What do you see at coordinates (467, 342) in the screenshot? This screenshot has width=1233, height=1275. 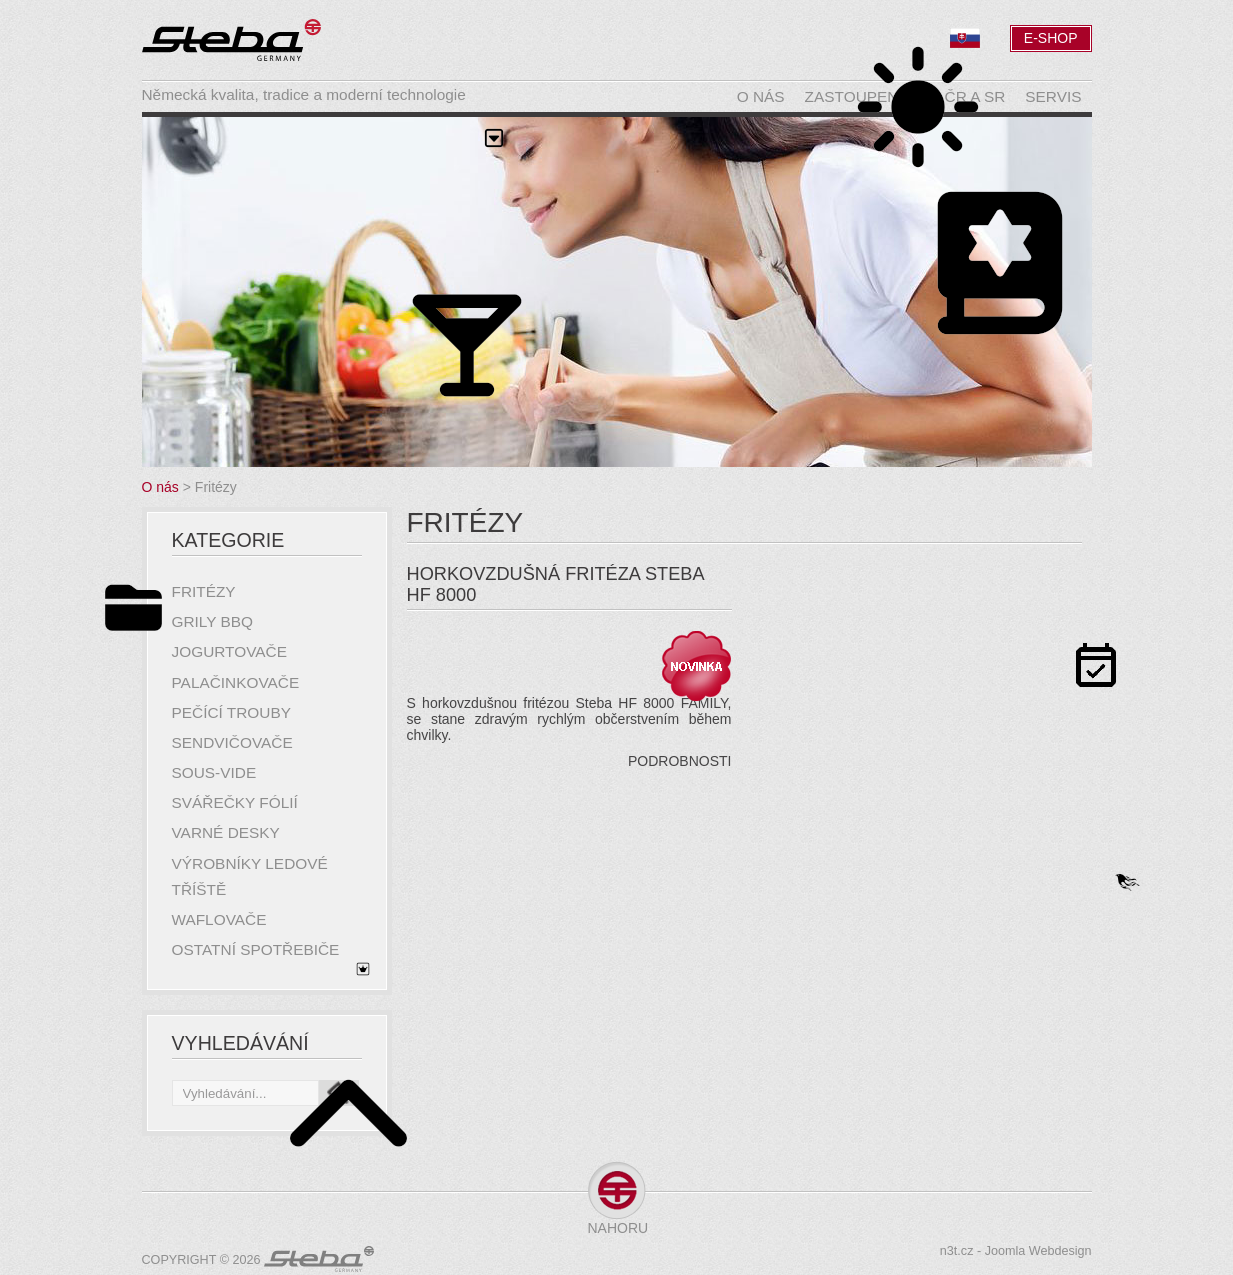 I see `view bar or cocktail menu` at bounding box center [467, 342].